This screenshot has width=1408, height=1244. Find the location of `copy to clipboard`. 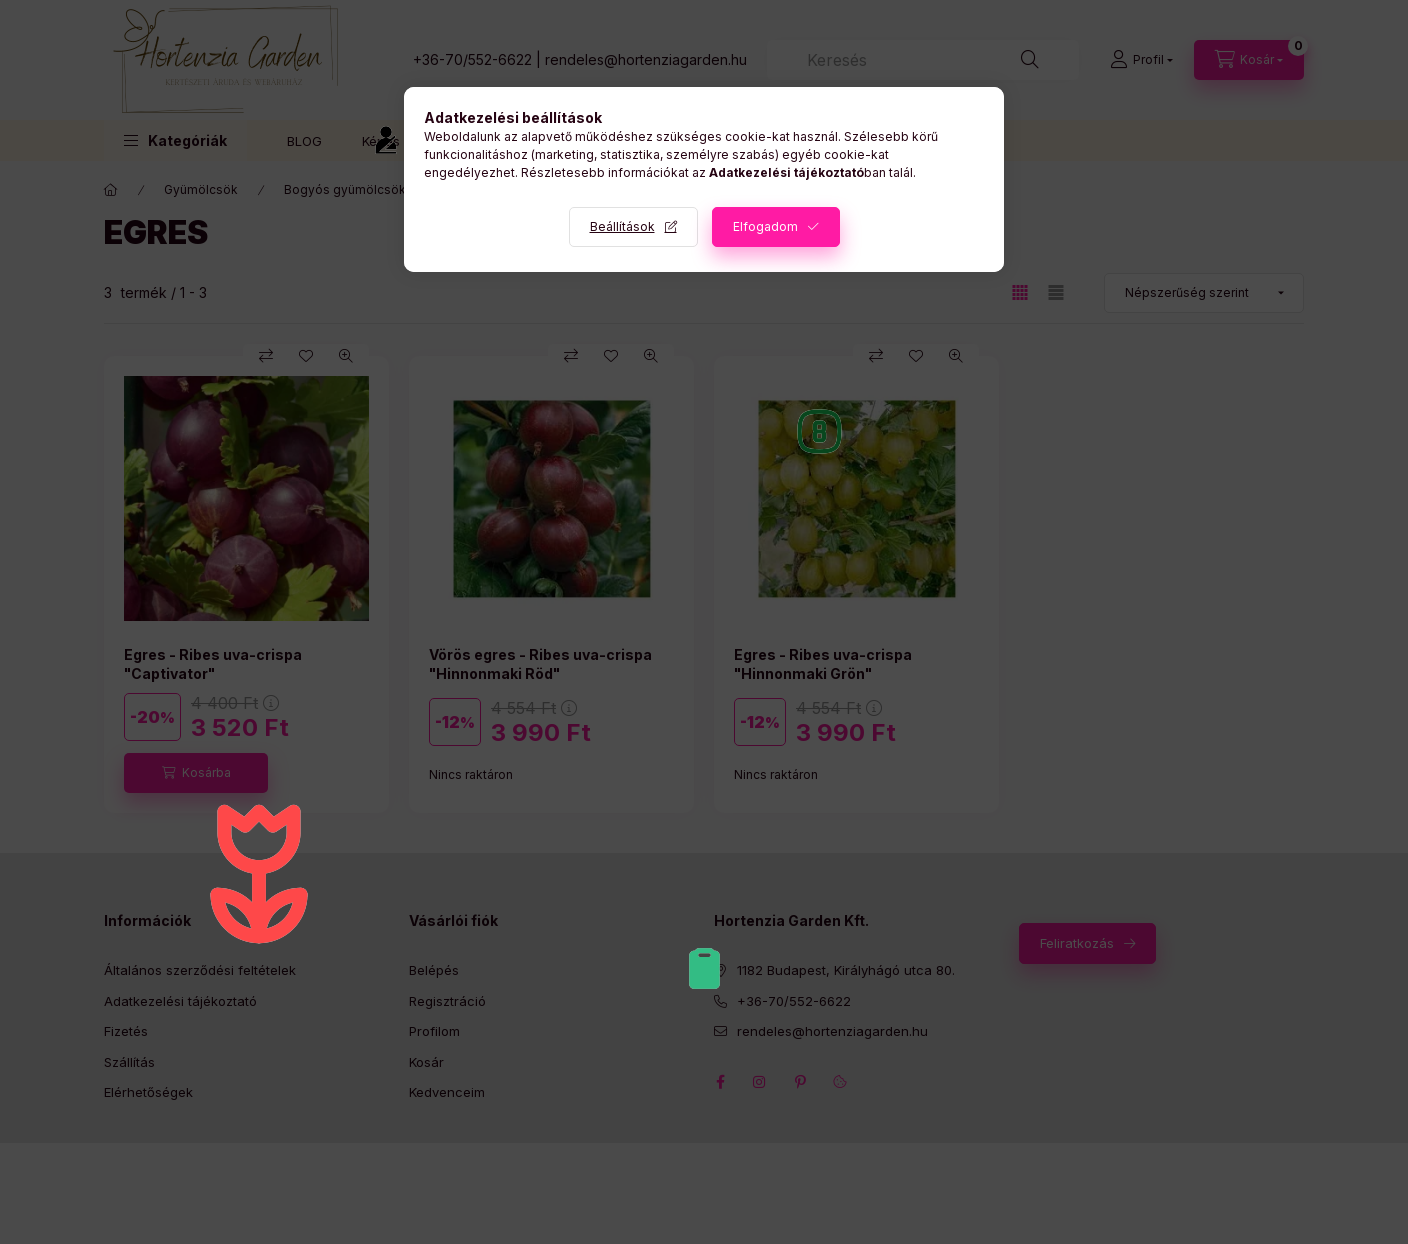

copy to clipboard is located at coordinates (704, 968).